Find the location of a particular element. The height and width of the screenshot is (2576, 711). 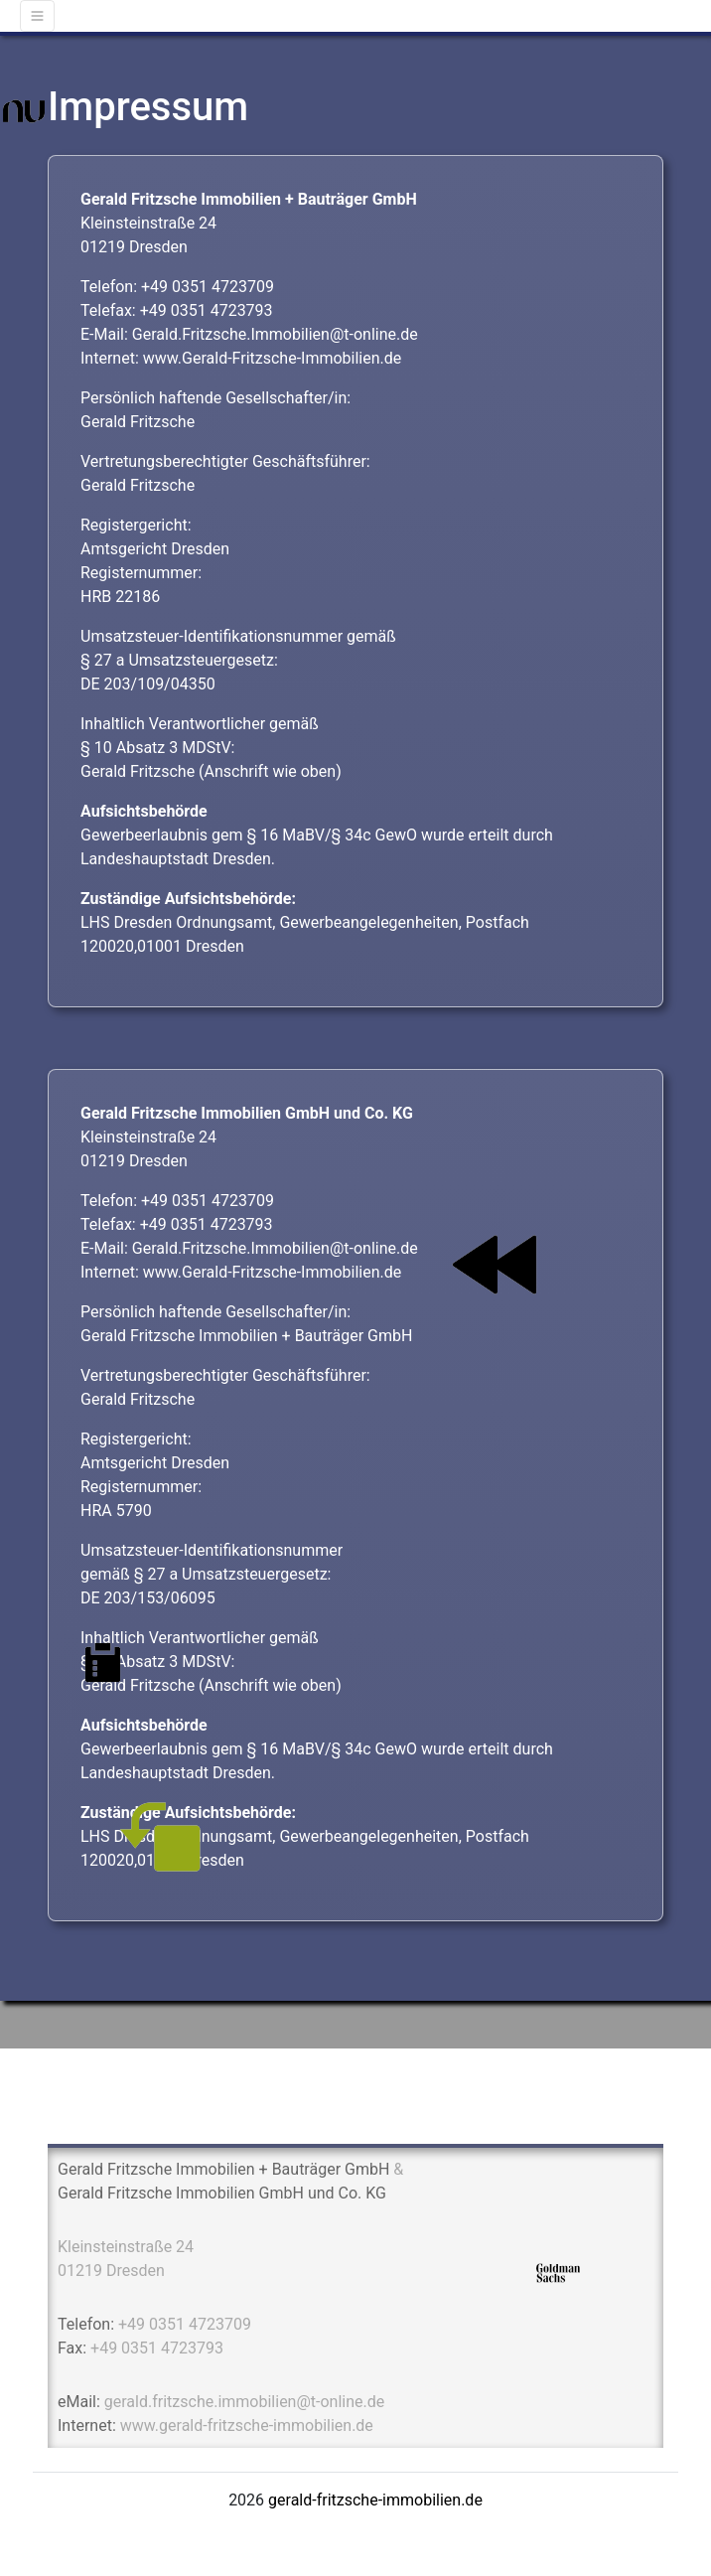

rotate object counterclockwise is located at coordinates (162, 1837).